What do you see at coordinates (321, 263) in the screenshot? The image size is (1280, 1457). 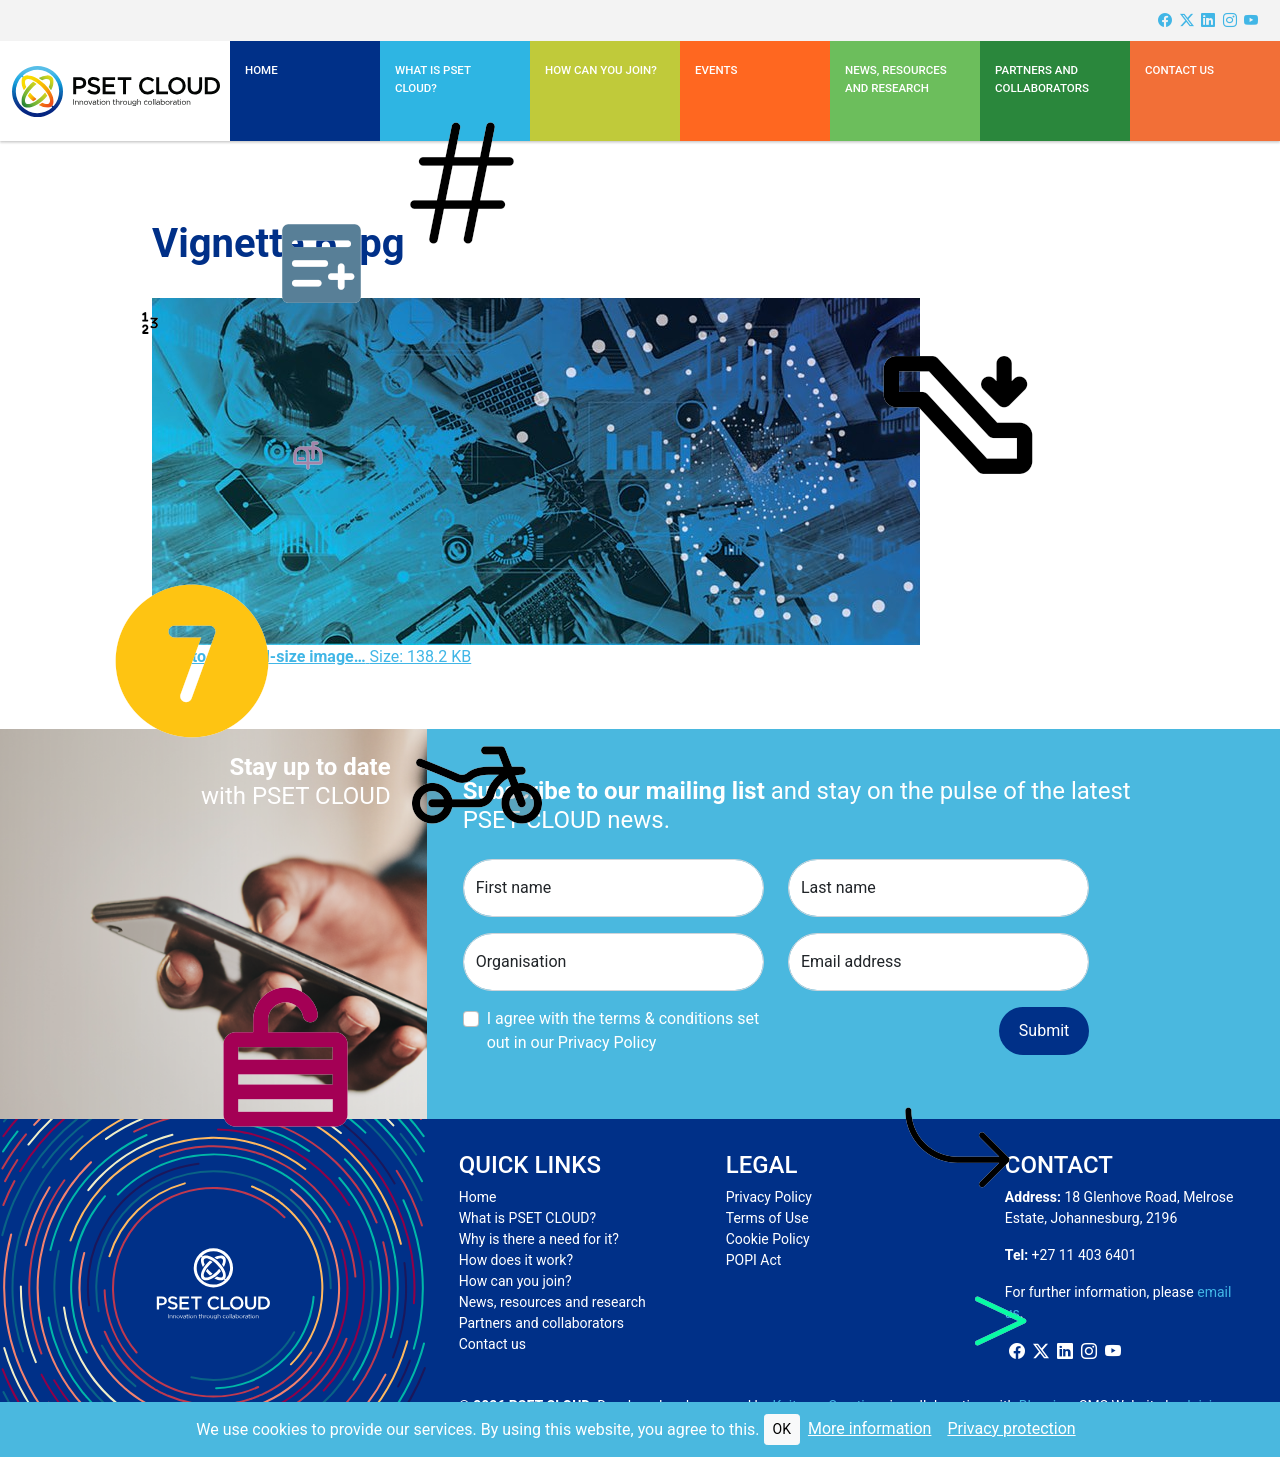 I see `add a new item to the list` at bounding box center [321, 263].